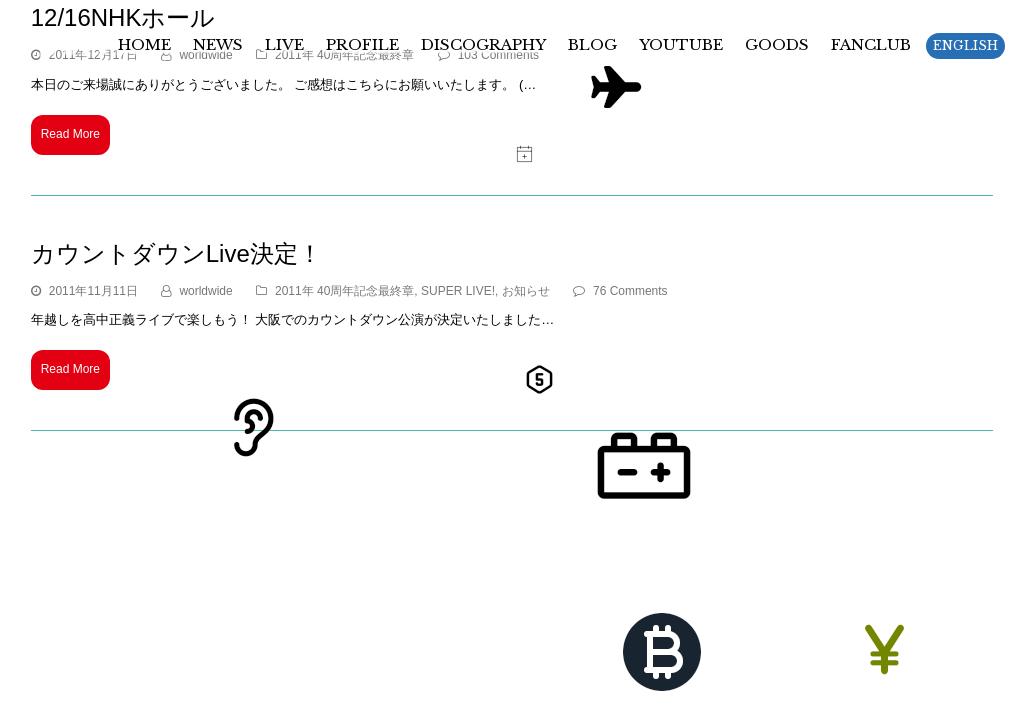 The image size is (1024, 720). I want to click on enable airplane mode, so click(616, 87).